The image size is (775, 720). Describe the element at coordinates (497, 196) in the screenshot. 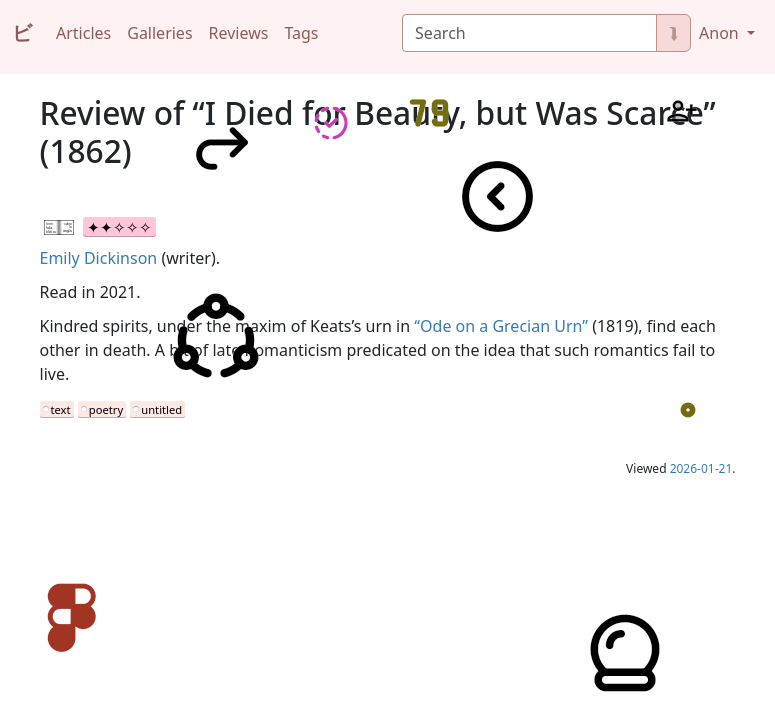

I see `go back to the previous screen` at that location.